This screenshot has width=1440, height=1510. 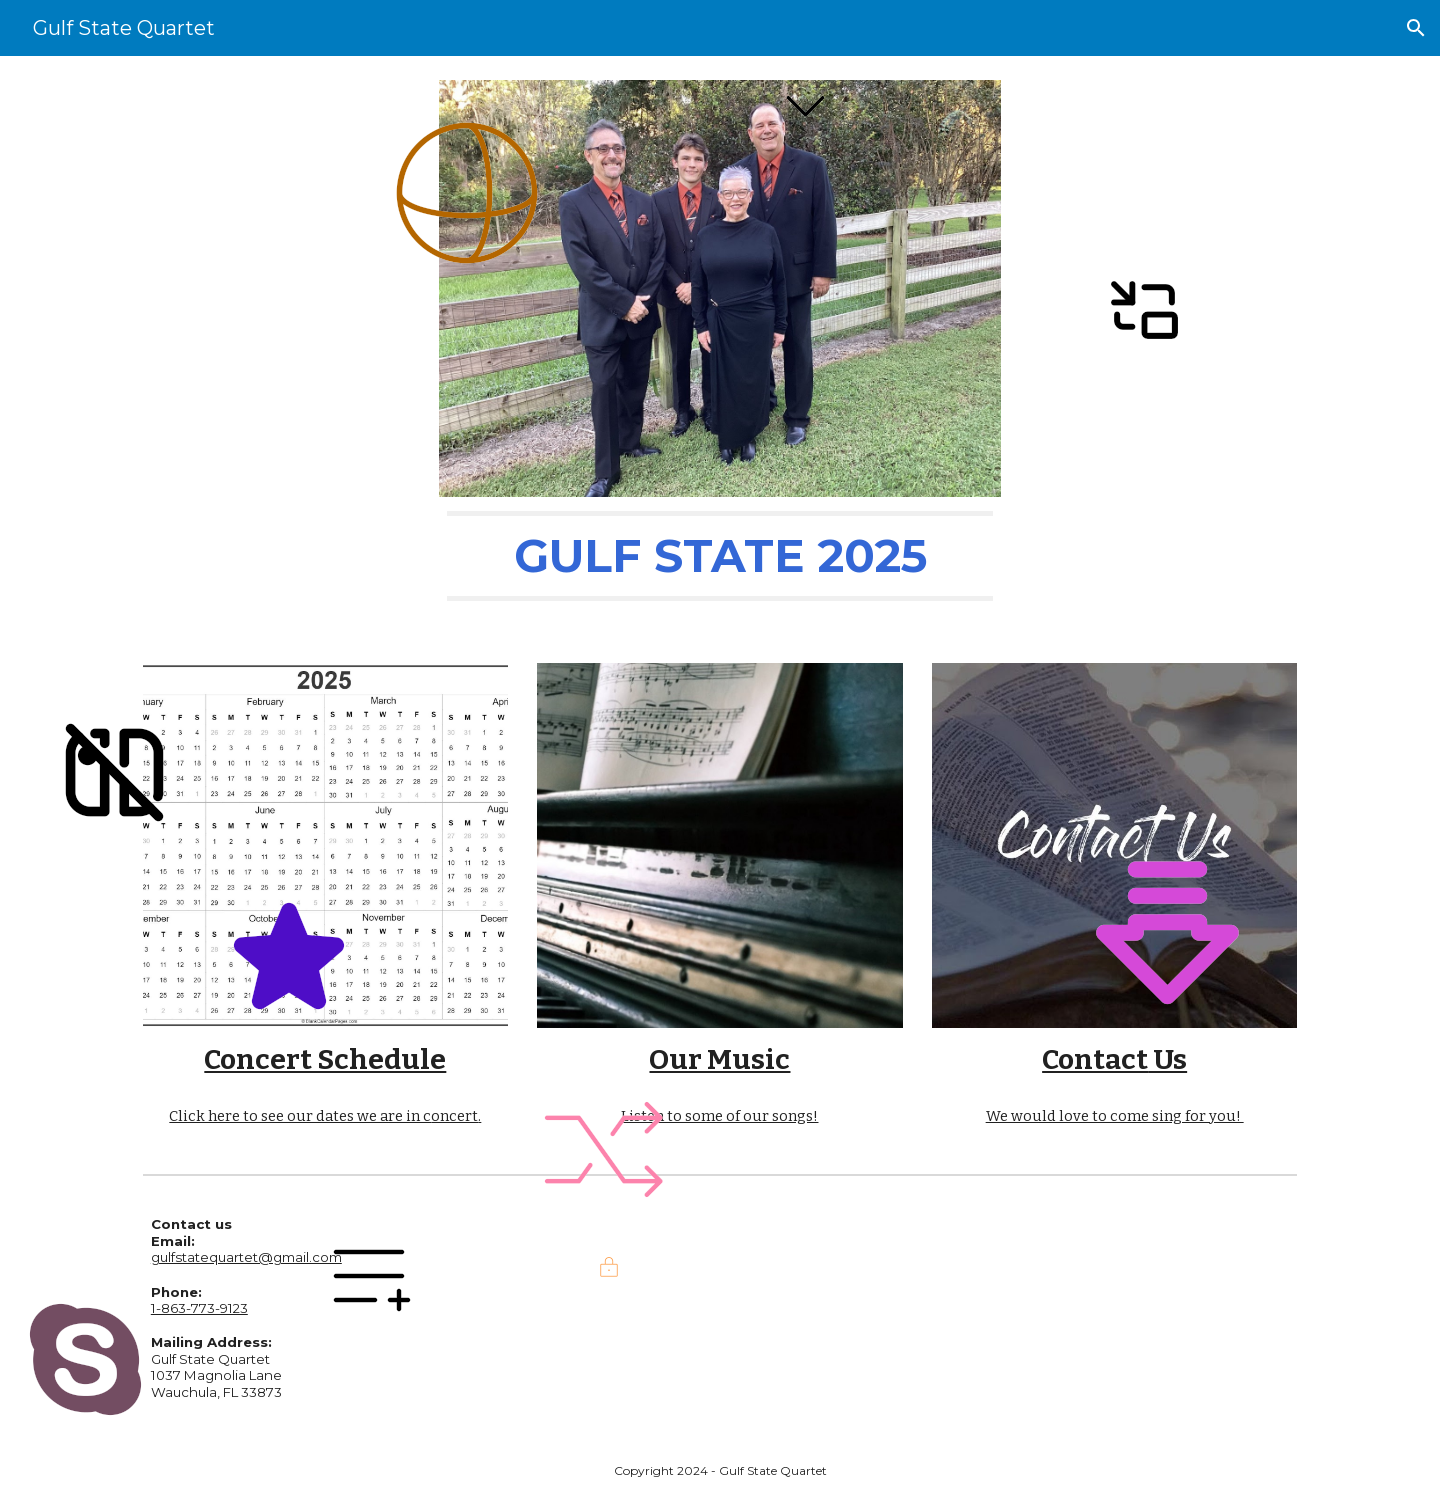 I want to click on download file or content, so click(x=1167, y=927).